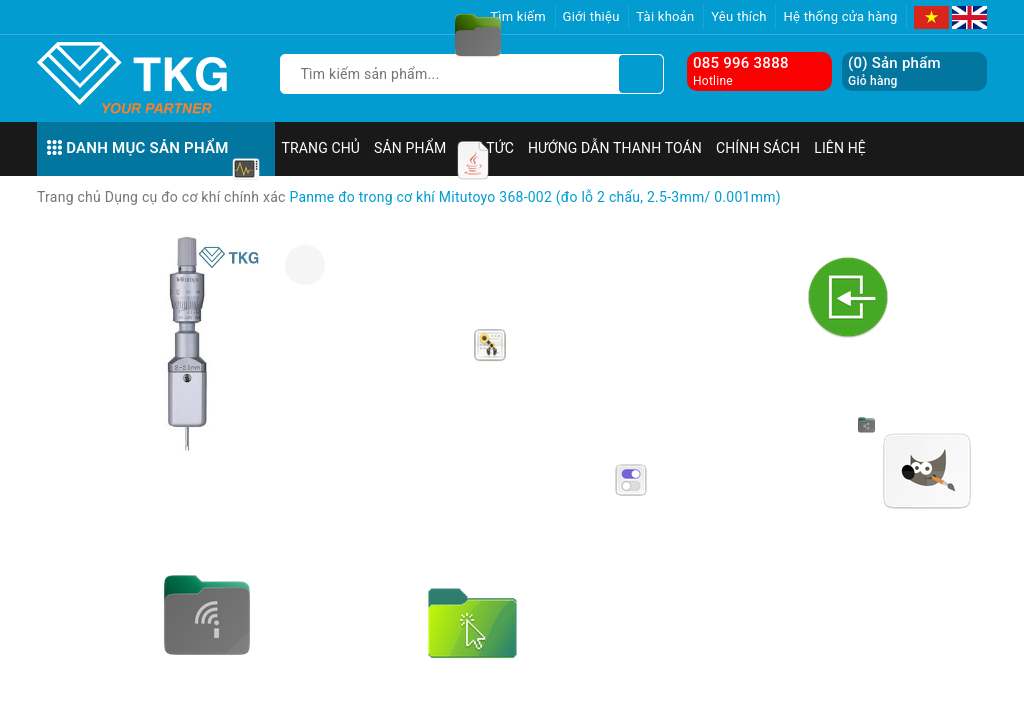 The width and height of the screenshot is (1024, 720). Describe the element at coordinates (848, 297) in the screenshot. I see `log out of the current user session` at that location.